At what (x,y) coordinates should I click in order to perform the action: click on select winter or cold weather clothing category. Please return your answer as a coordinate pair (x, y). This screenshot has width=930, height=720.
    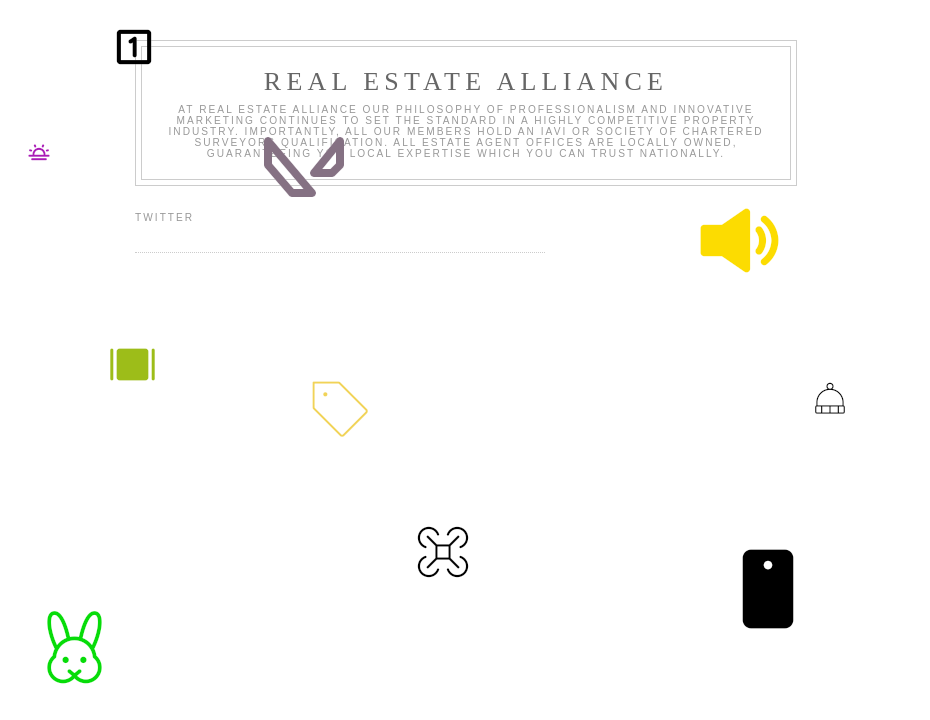
    Looking at the image, I should click on (830, 400).